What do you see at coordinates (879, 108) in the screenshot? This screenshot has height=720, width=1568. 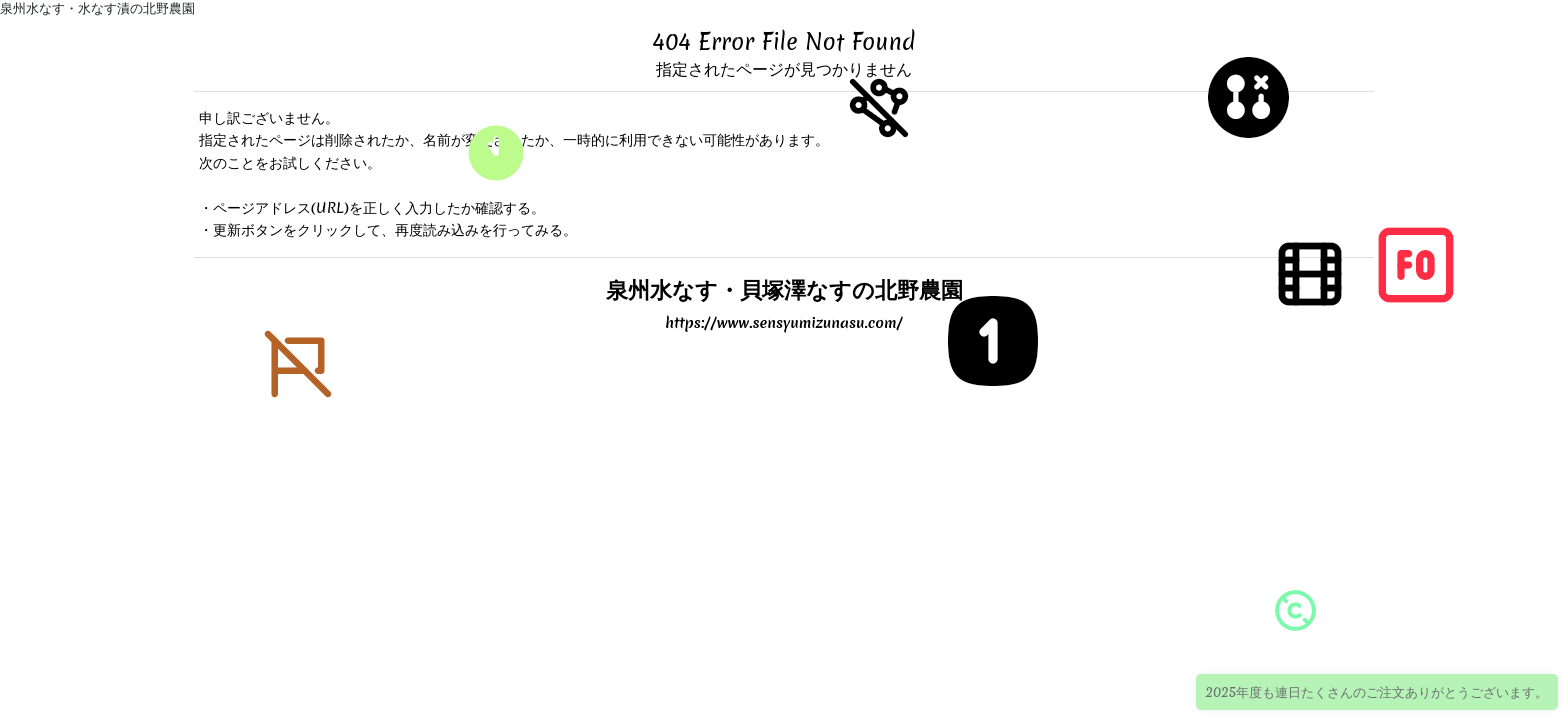 I see `disable polygon drawing tool` at bounding box center [879, 108].